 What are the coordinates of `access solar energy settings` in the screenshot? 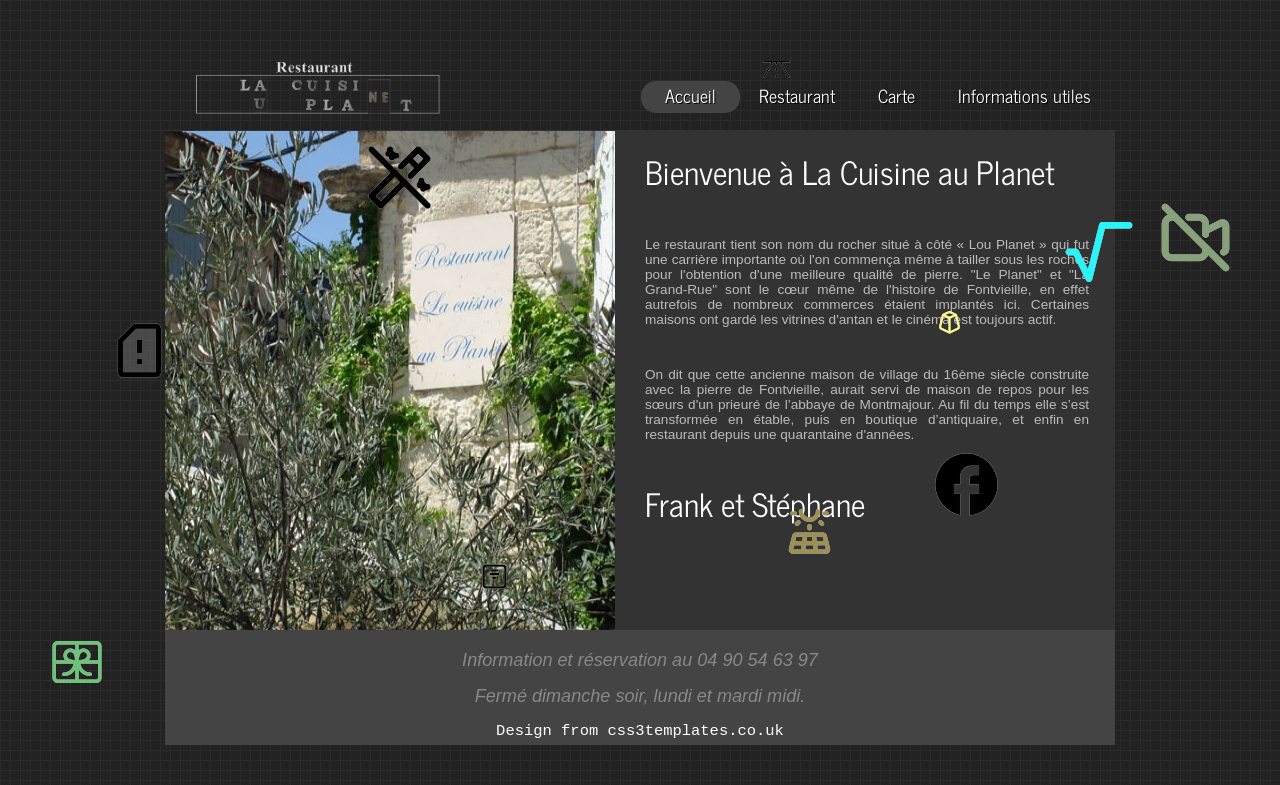 It's located at (809, 532).